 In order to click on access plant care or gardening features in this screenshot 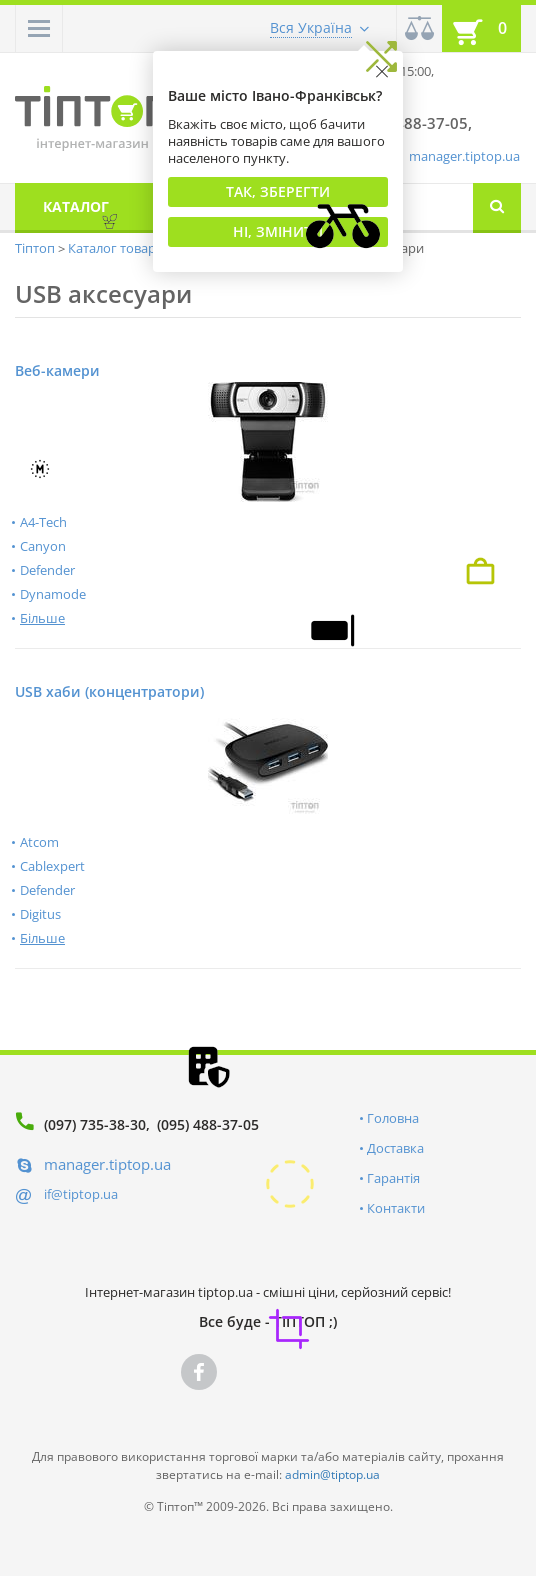, I will do `click(109, 221)`.